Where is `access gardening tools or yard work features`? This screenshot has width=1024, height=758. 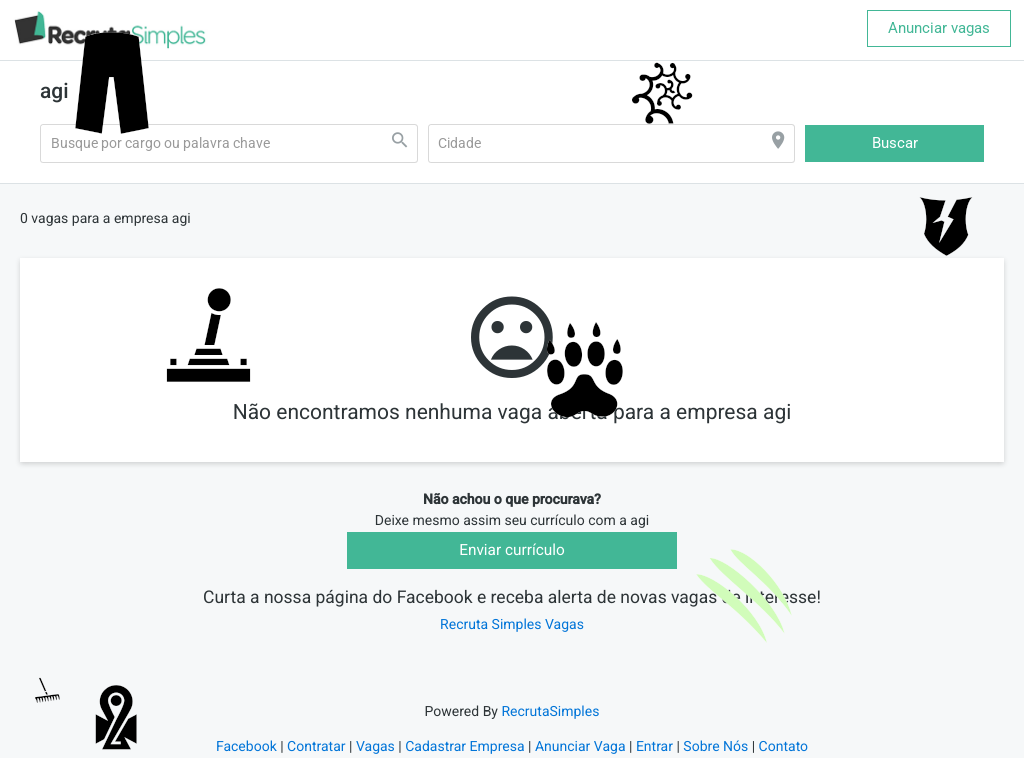
access gardening tools or yard work features is located at coordinates (47, 690).